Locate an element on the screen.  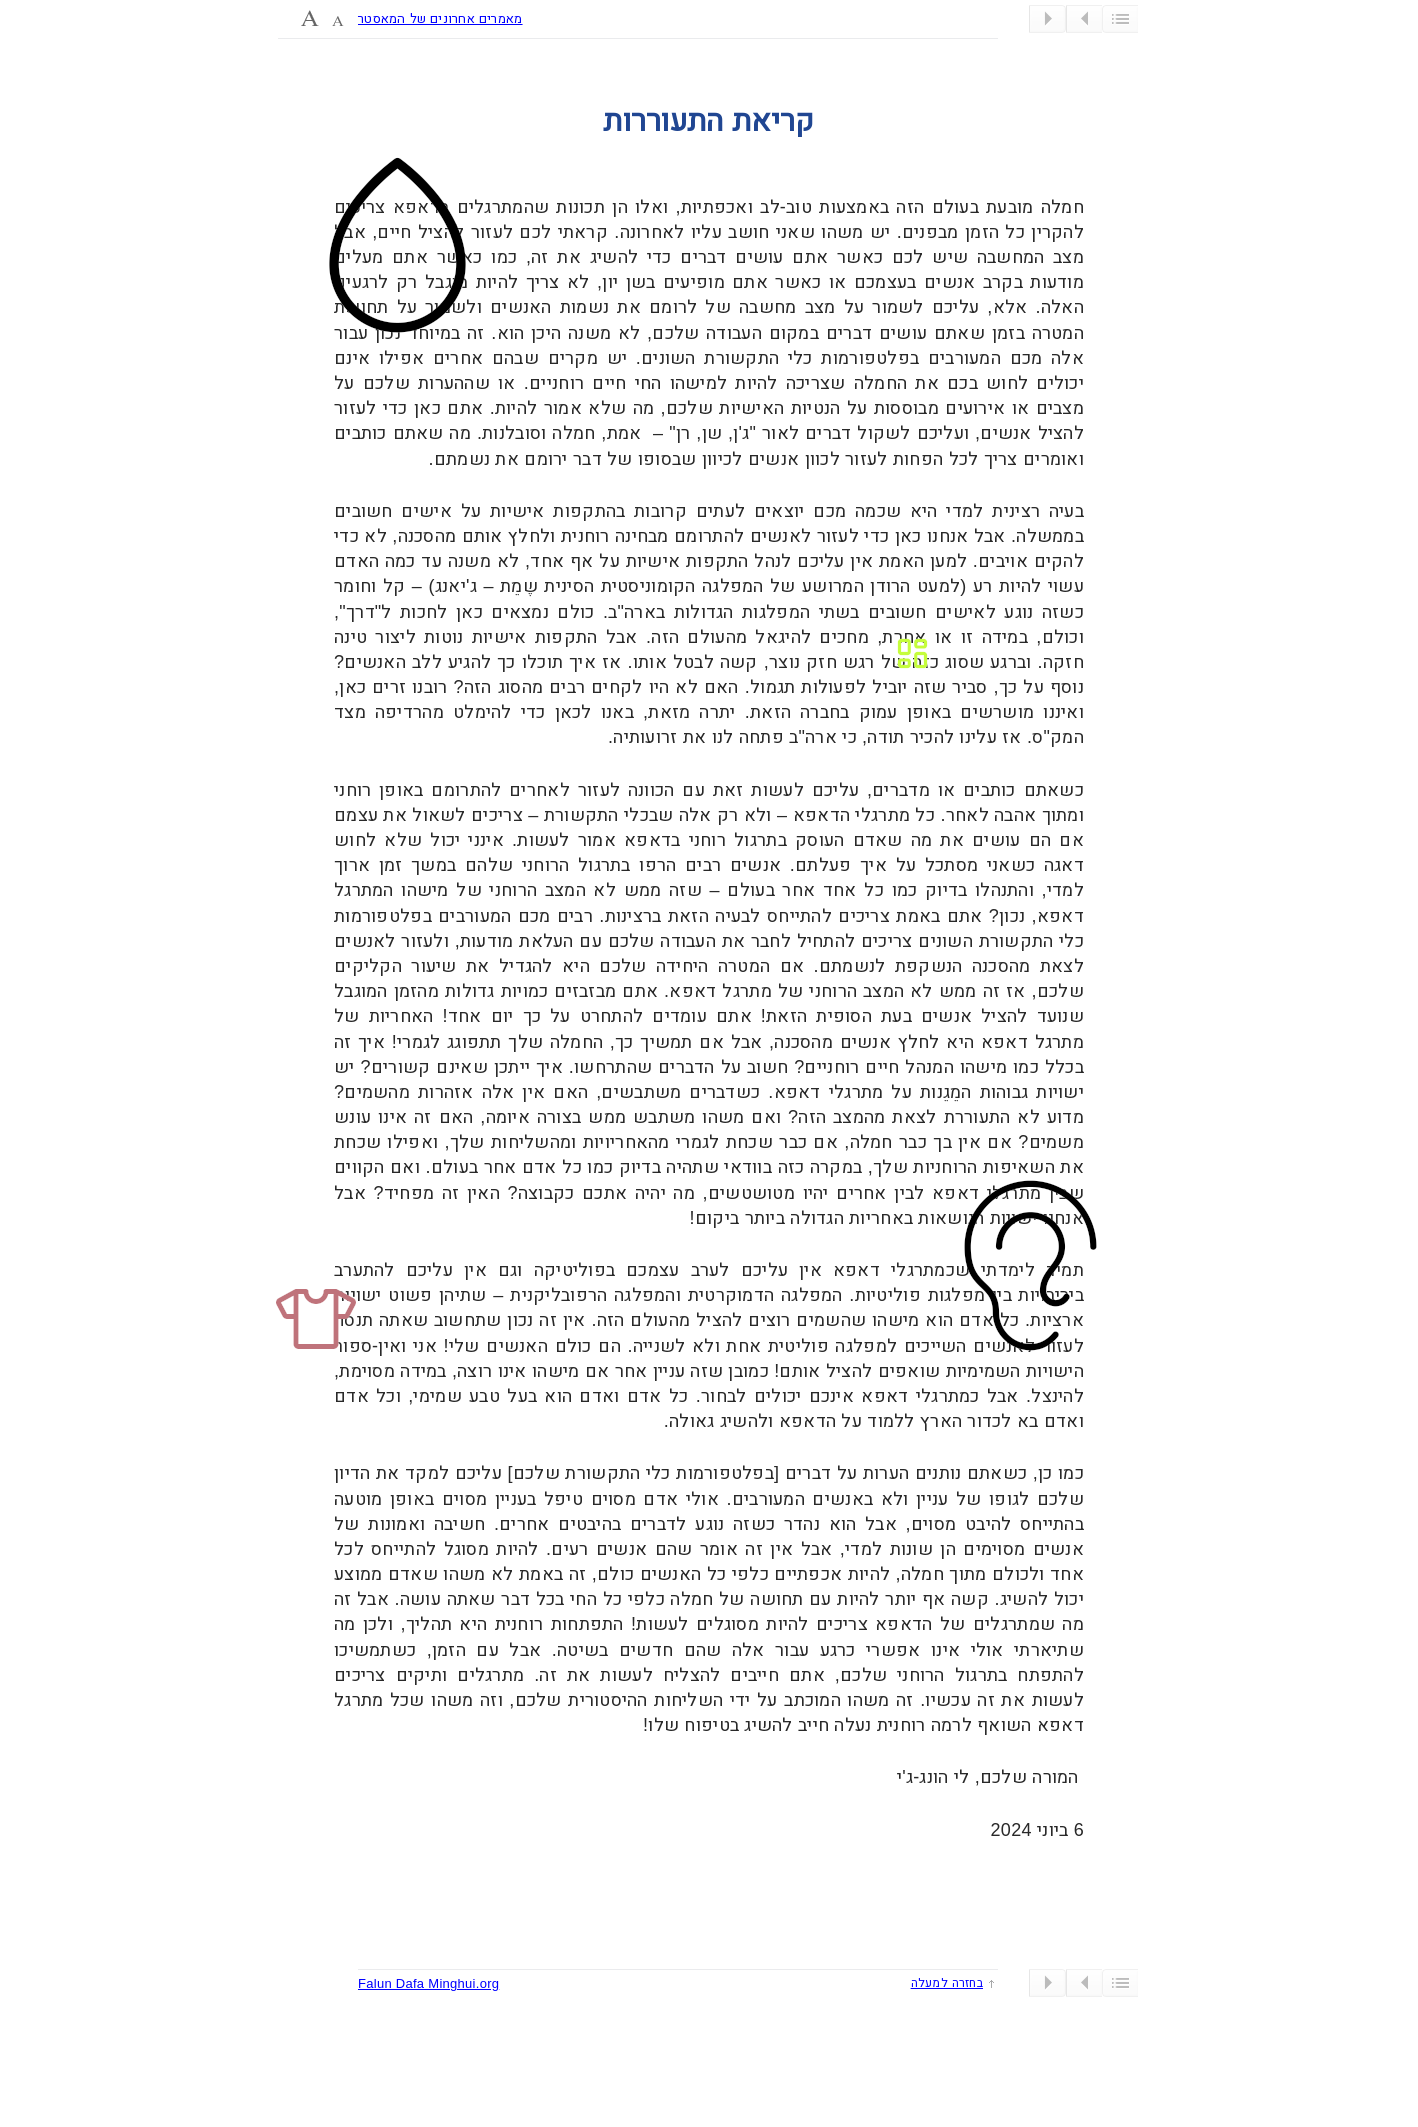
indicates water or liquid-related settings is located at coordinates (397, 251).